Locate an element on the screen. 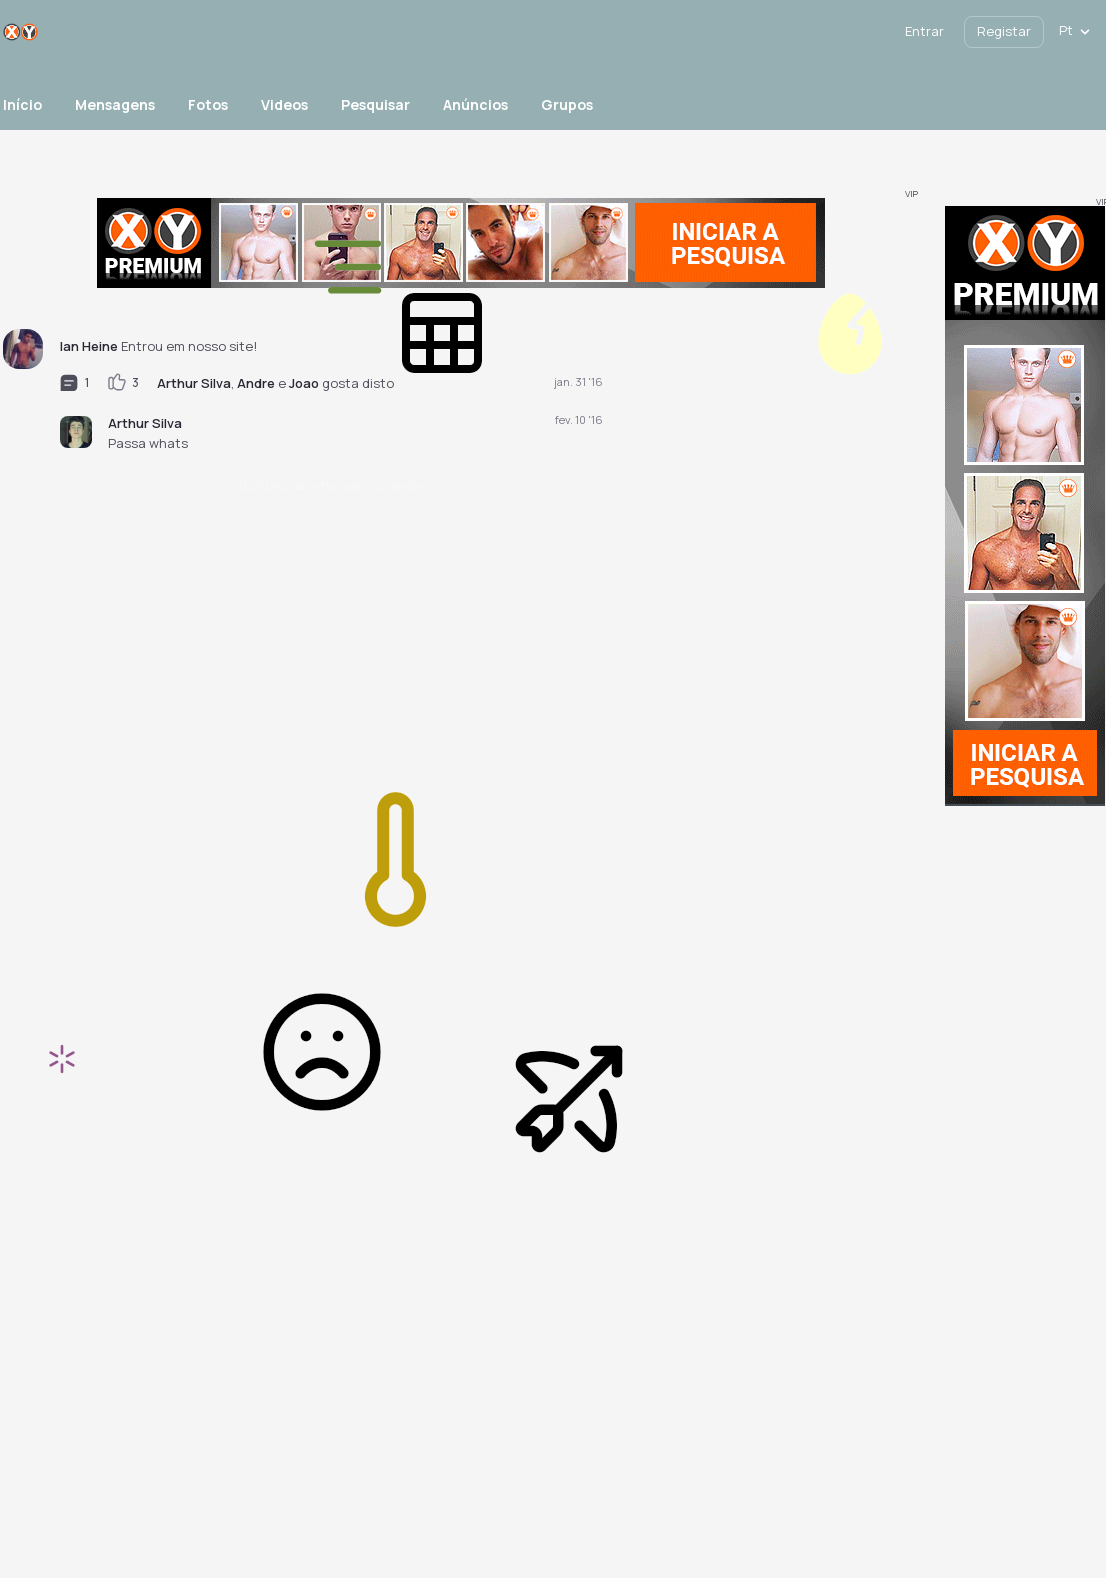 Image resolution: width=1106 pixels, height=1578 pixels. submit negative feedback or rating is located at coordinates (322, 1052).